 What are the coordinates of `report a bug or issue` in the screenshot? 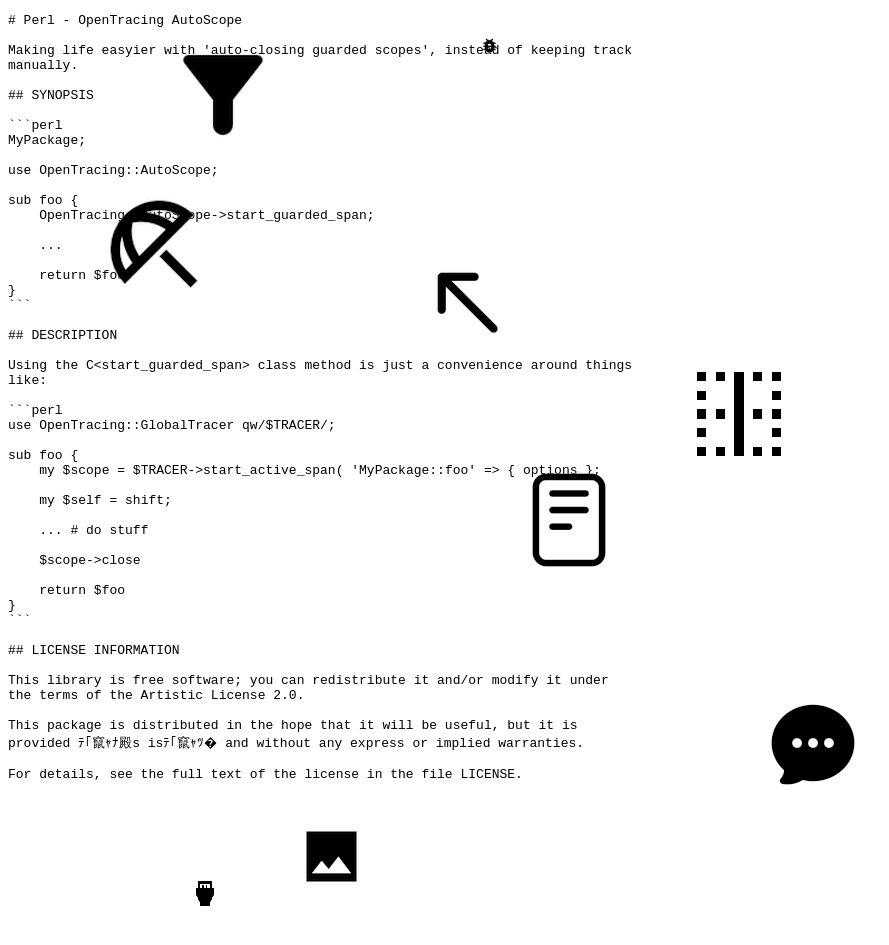 It's located at (489, 45).